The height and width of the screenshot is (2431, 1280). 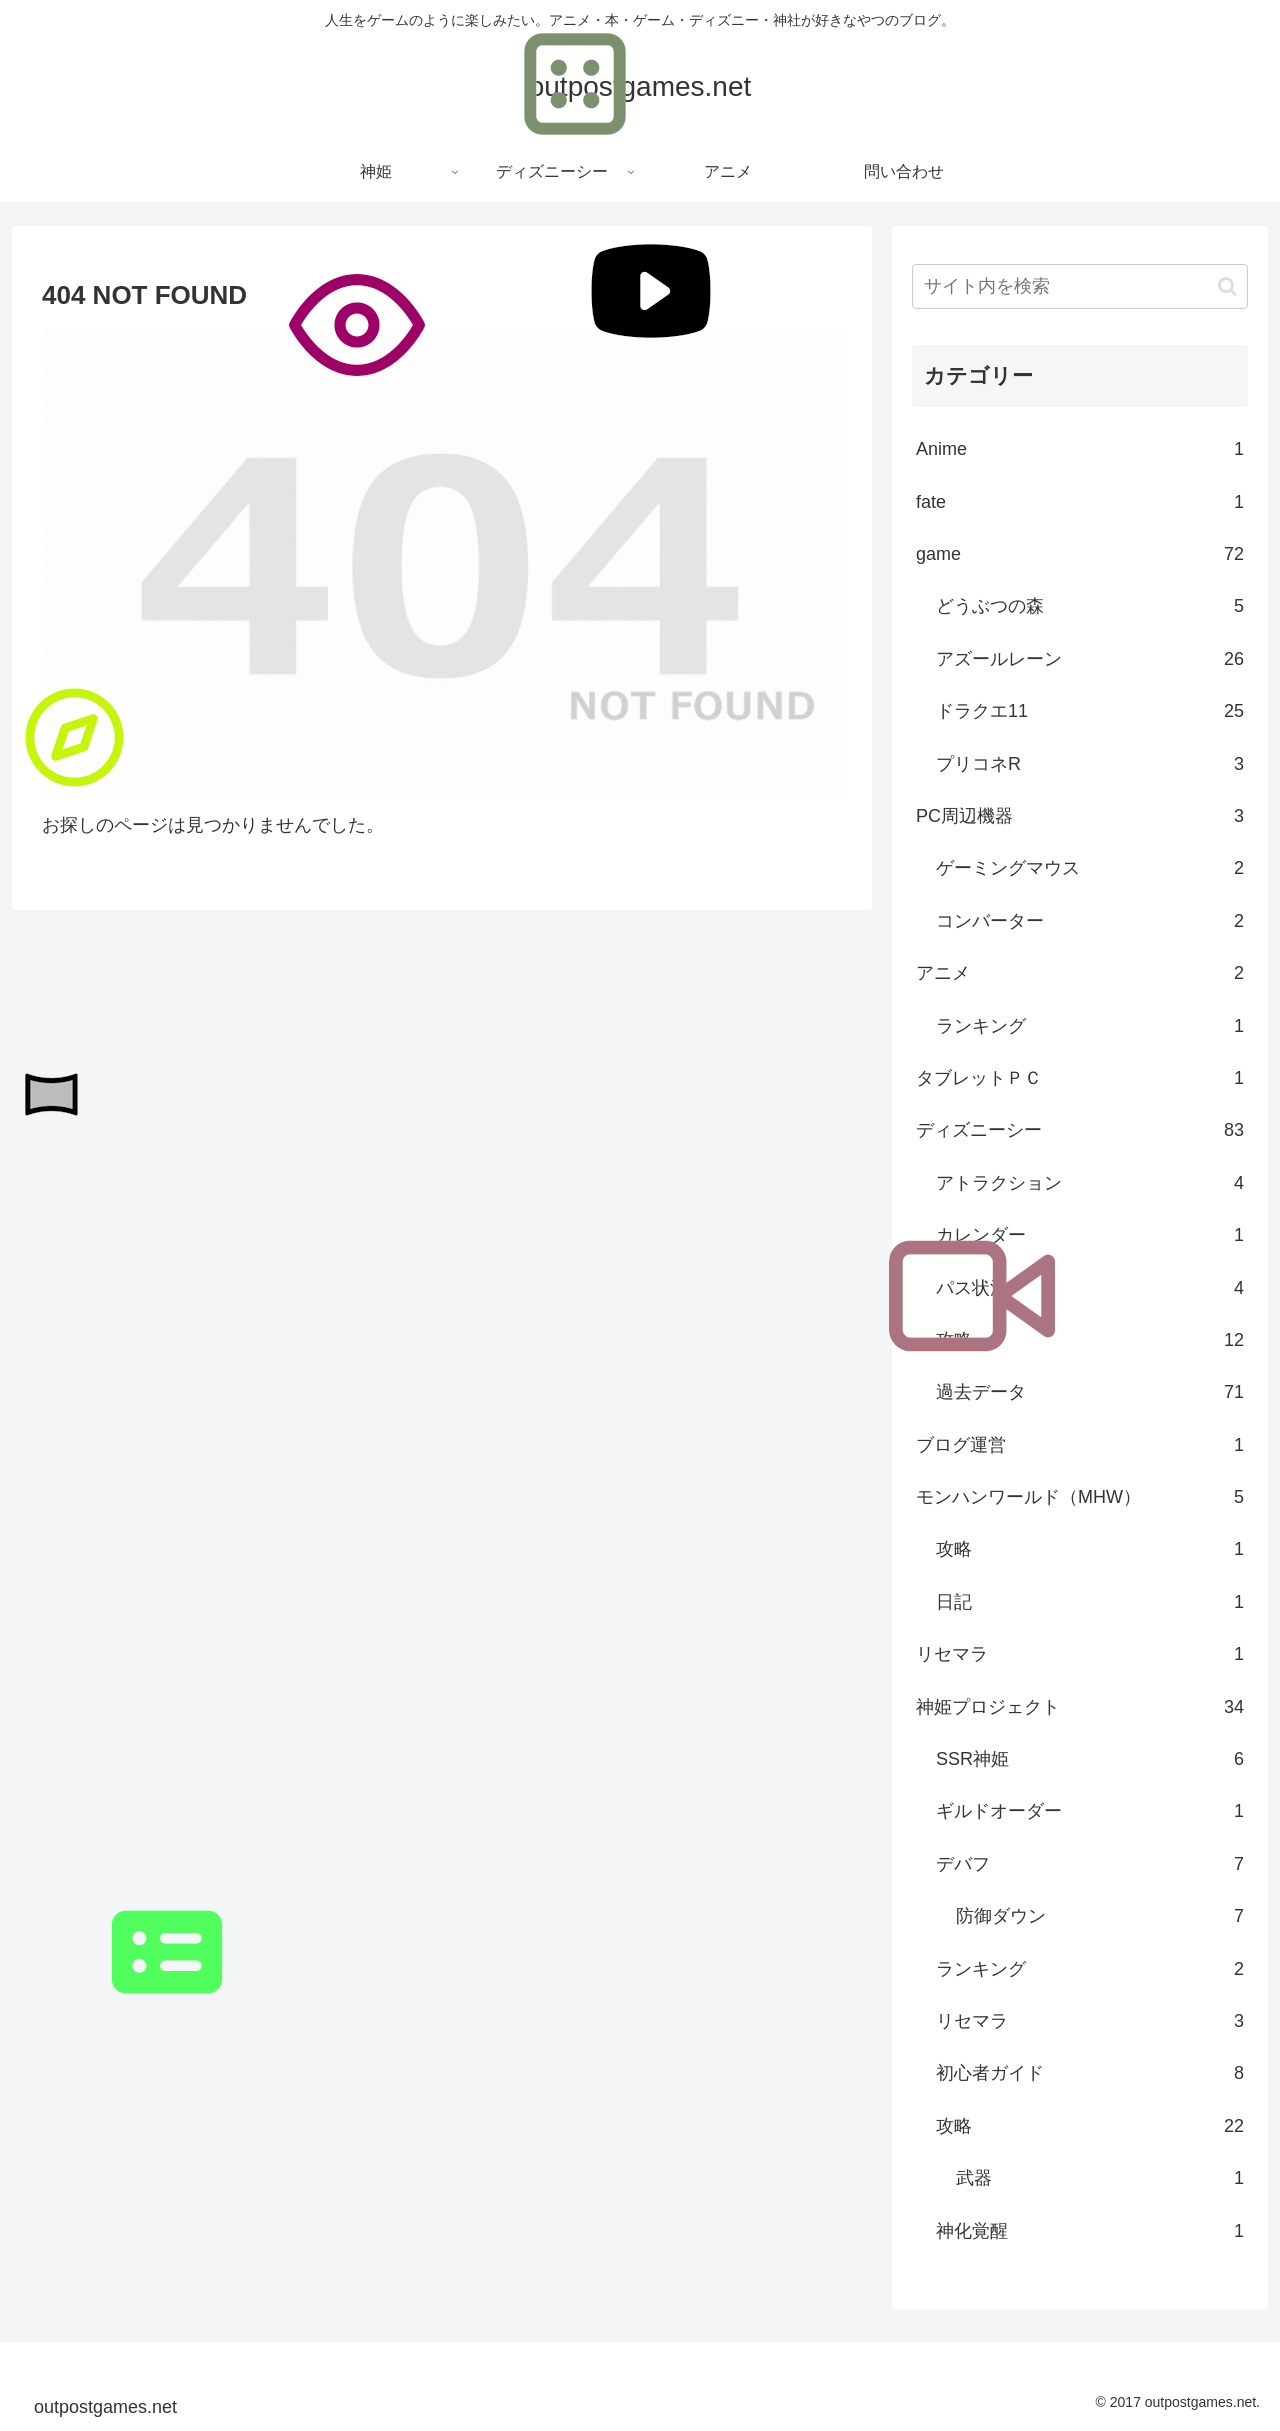 I want to click on start recording a video, so click(x=972, y=1296).